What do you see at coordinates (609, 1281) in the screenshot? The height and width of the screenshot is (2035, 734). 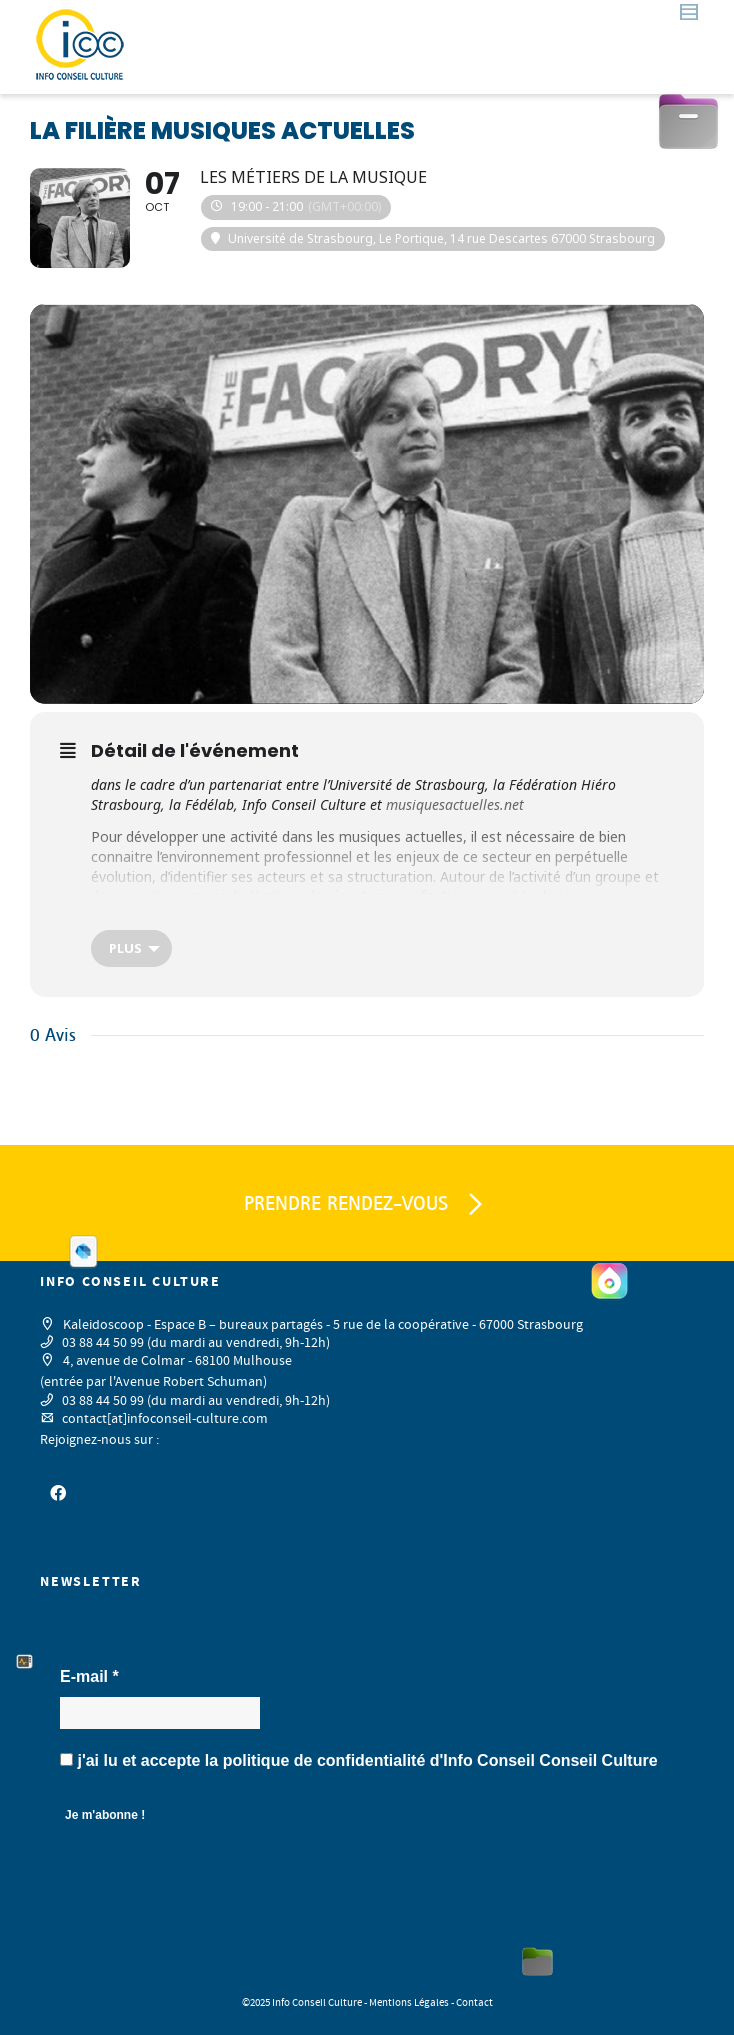 I see `open display color and calibration settings` at bounding box center [609, 1281].